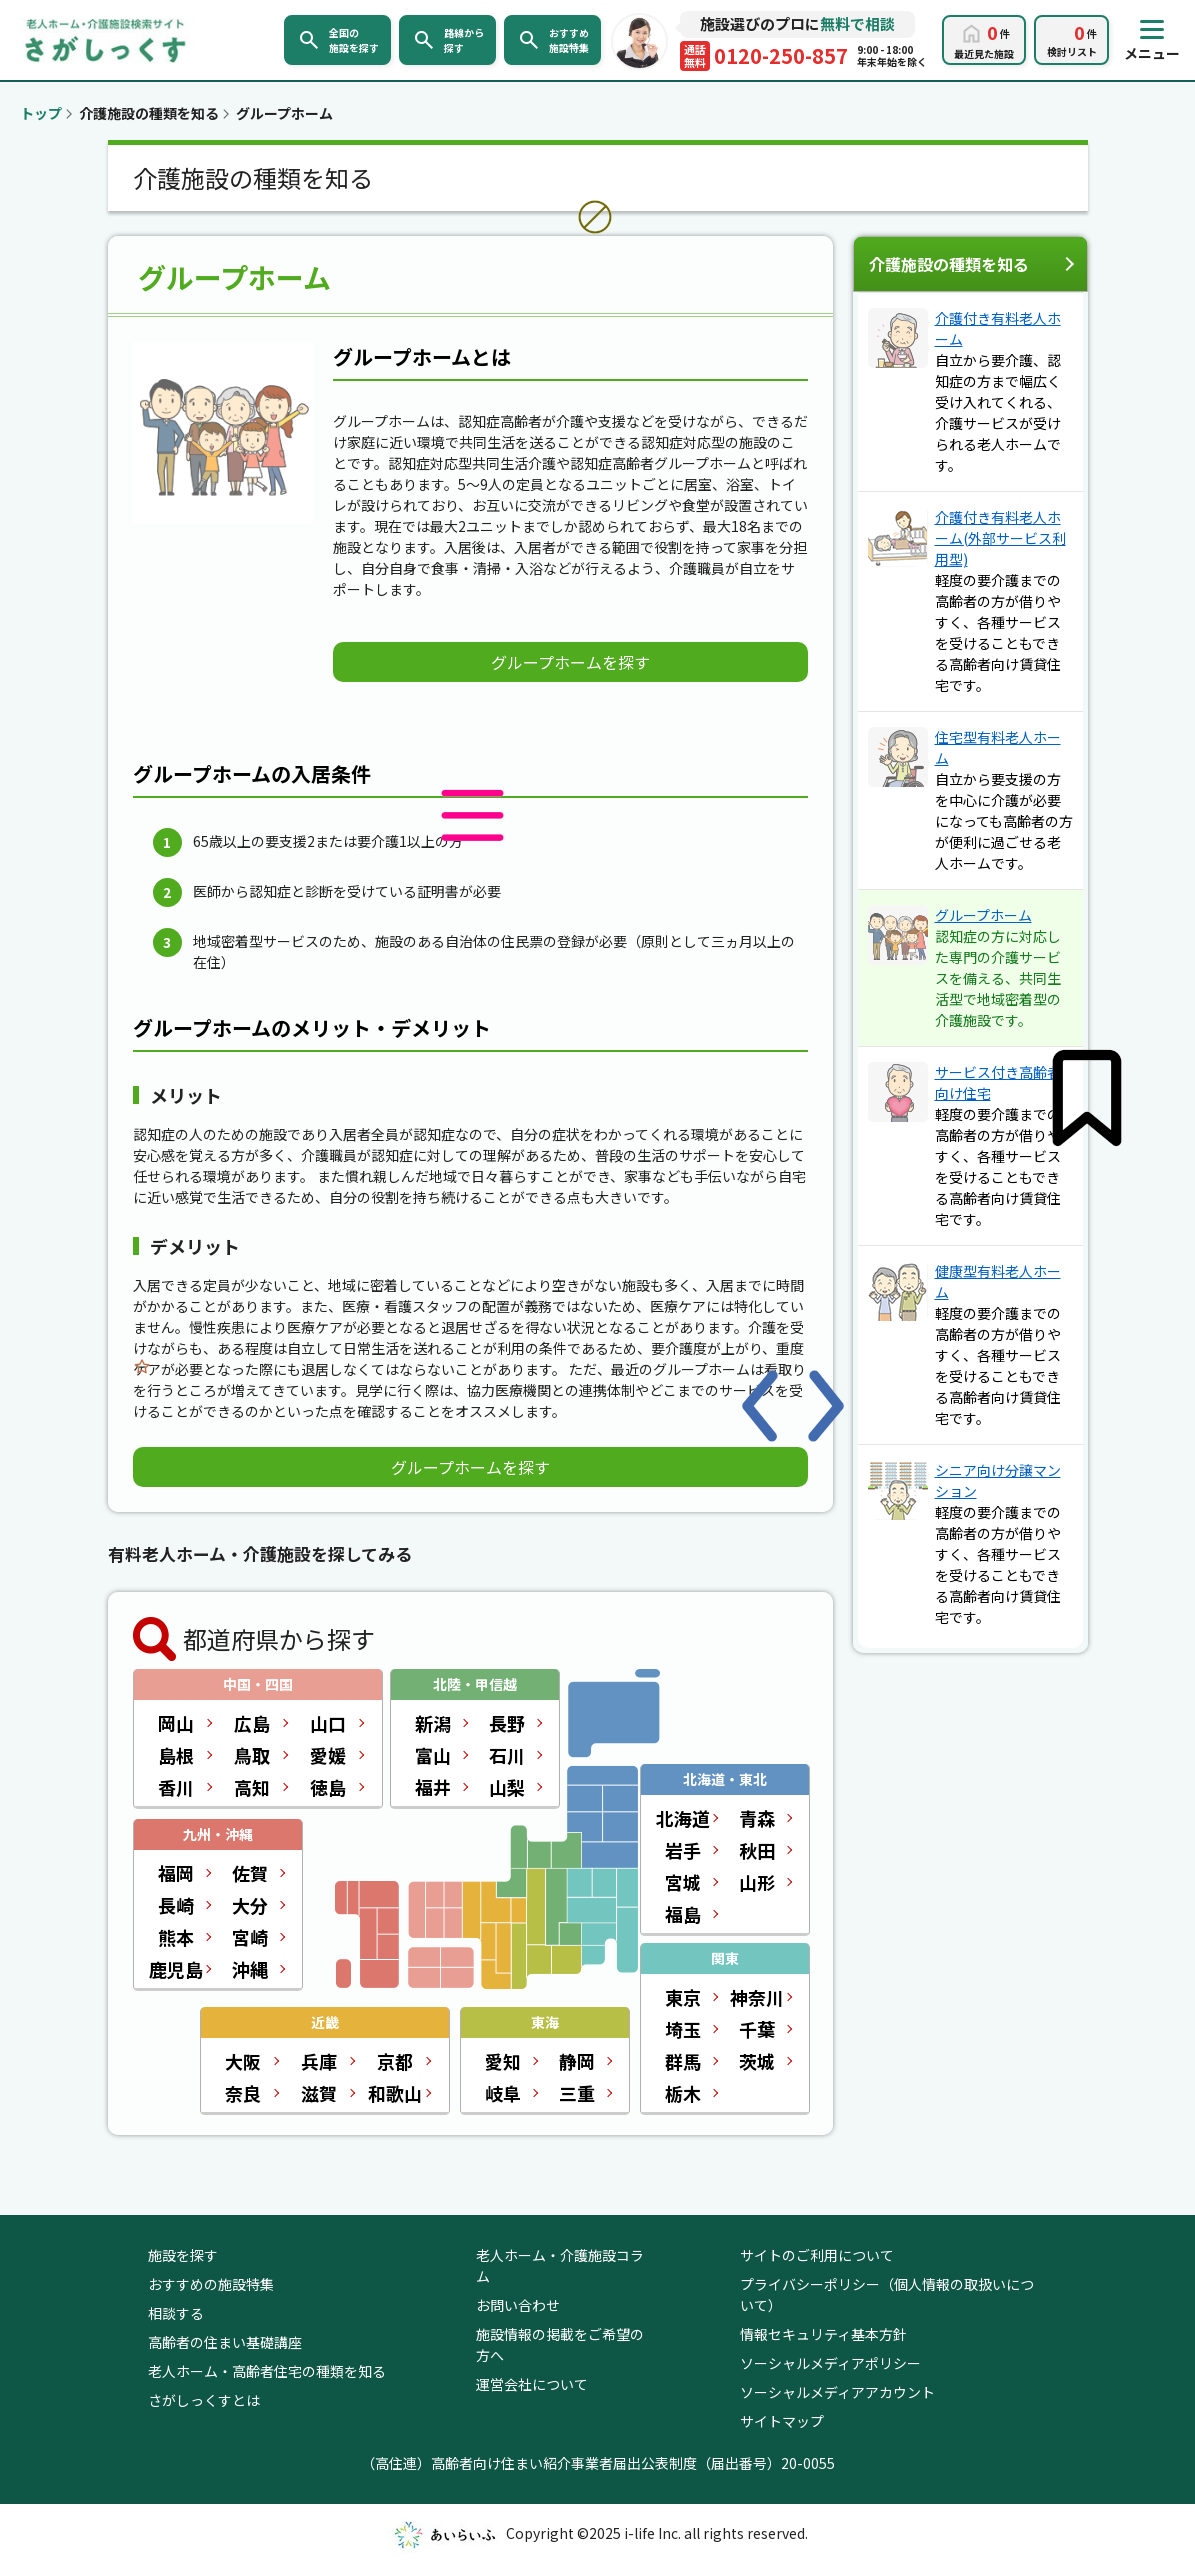  Describe the element at coordinates (595, 217) in the screenshot. I see `indicates a blocked or prohibited action` at that location.